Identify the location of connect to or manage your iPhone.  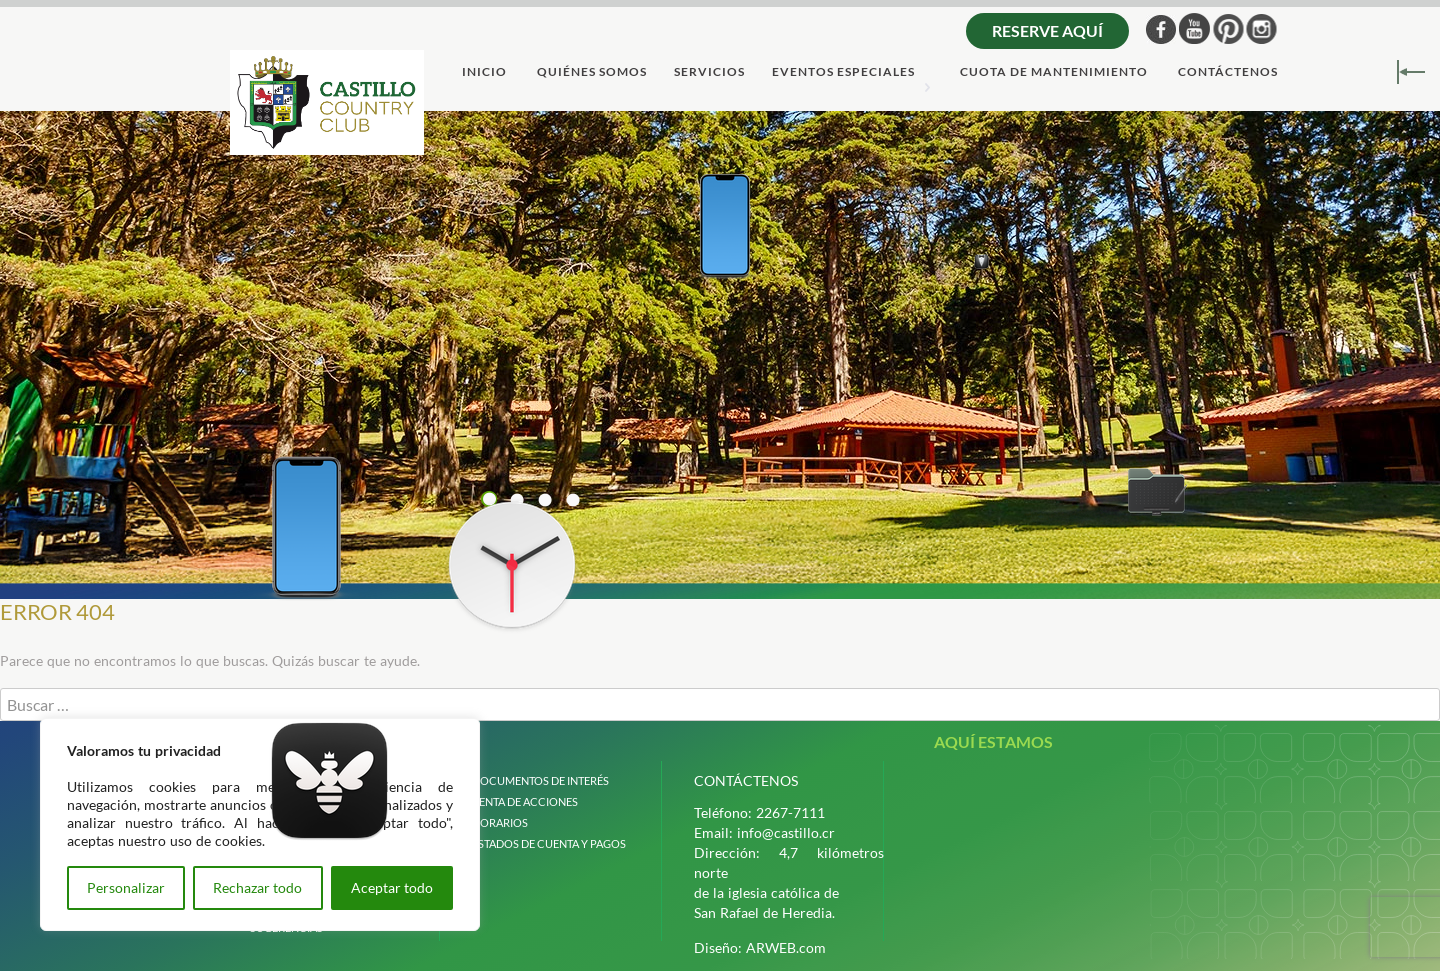
(306, 528).